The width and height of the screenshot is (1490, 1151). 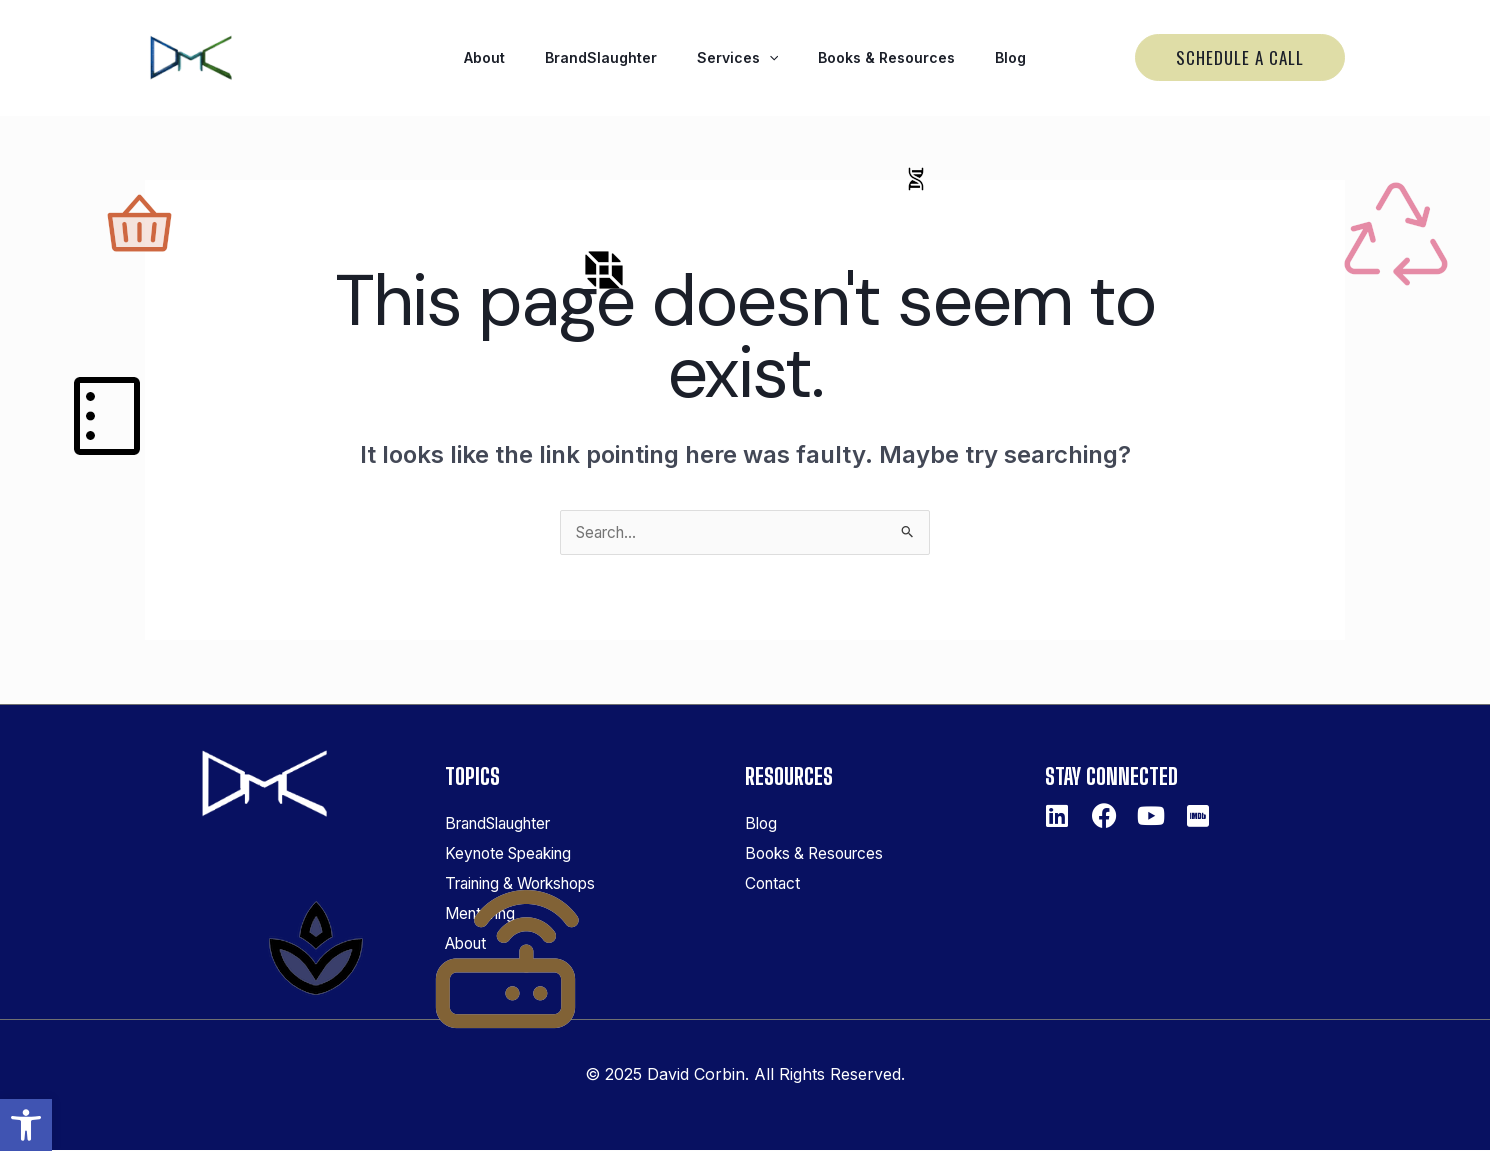 What do you see at coordinates (1396, 234) in the screenshot?
I see `indicates recyclable item or material` at bounding box center [1396, 234].